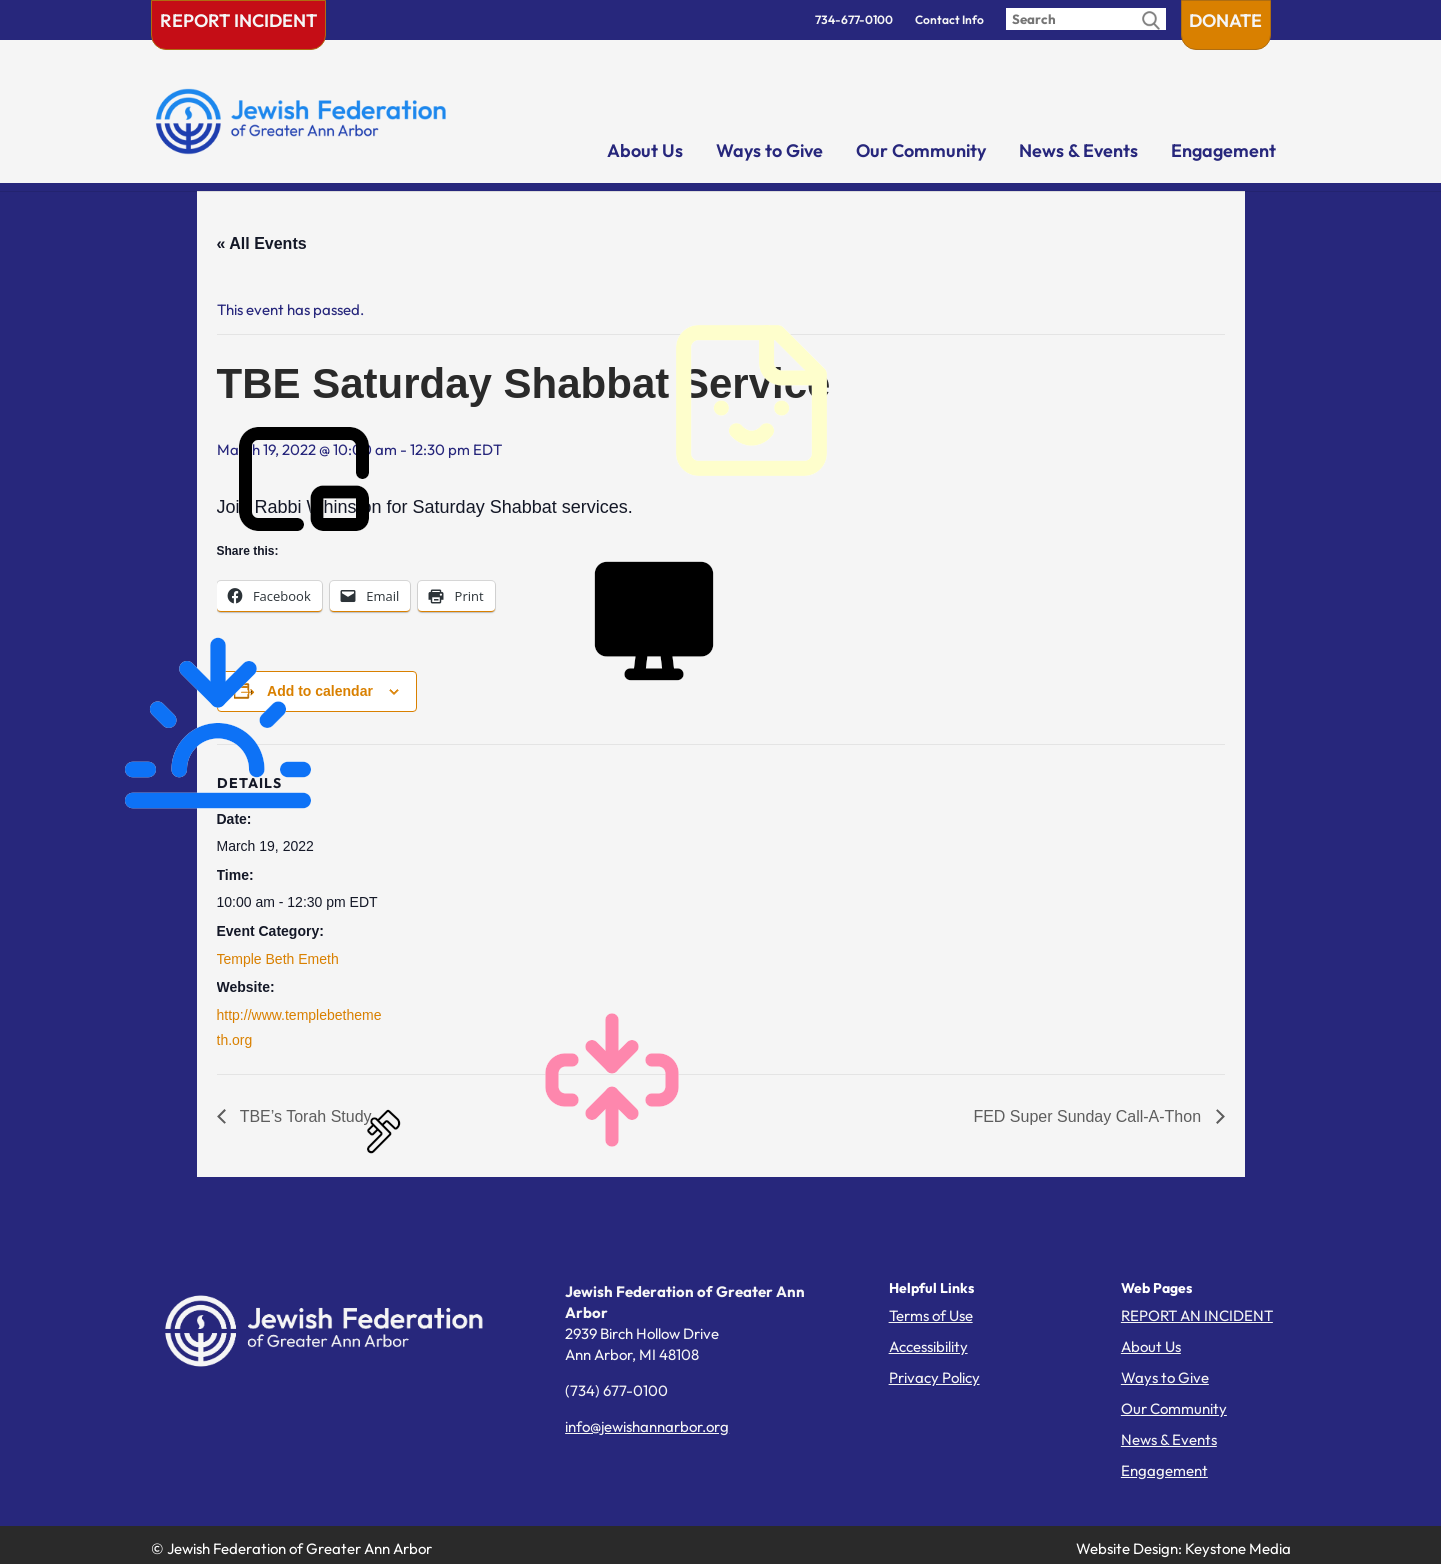  What do you see at coordinates (381, 1131) in the screenshot?
I see `access tools or settings` at bounding box center [381, 1131].